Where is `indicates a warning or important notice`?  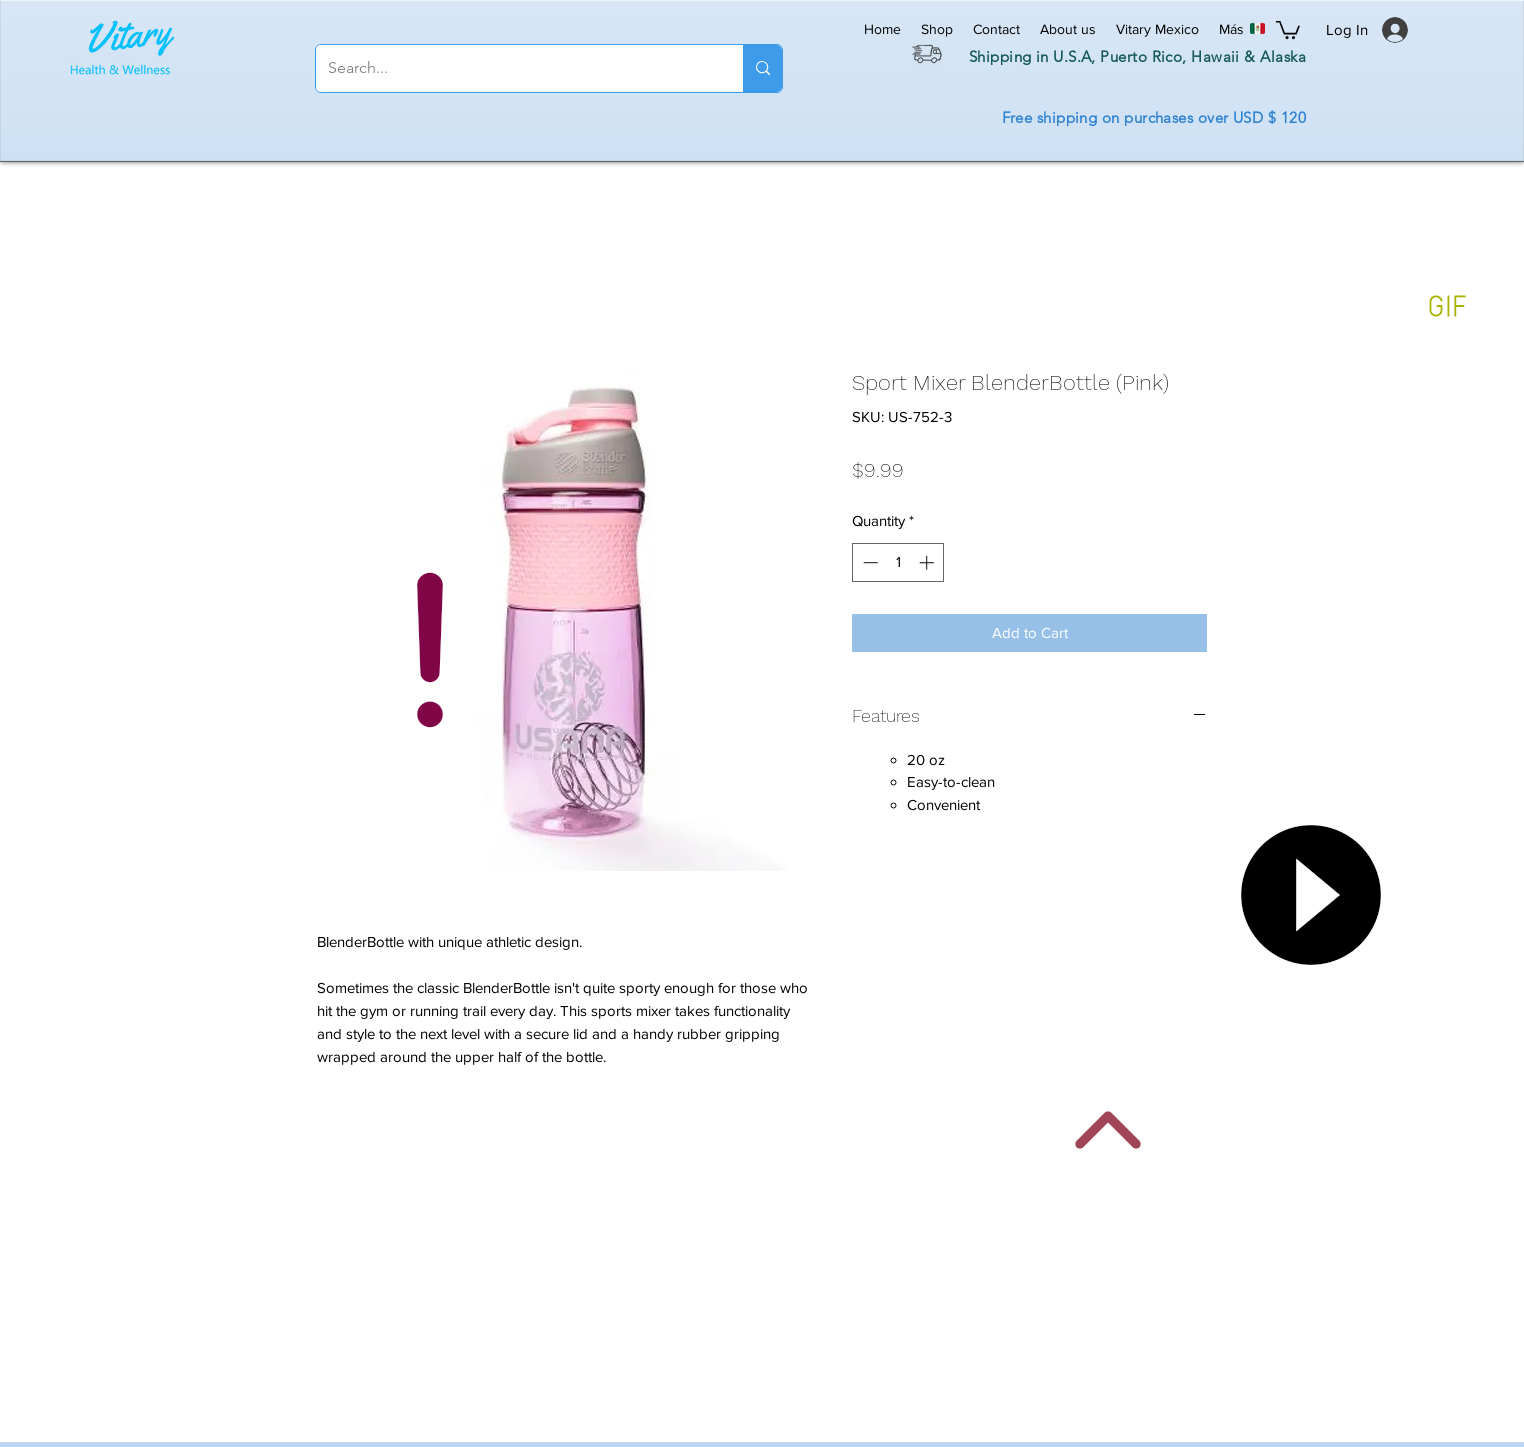 indicates a warning or important notice is located at coordinates (430, 650).